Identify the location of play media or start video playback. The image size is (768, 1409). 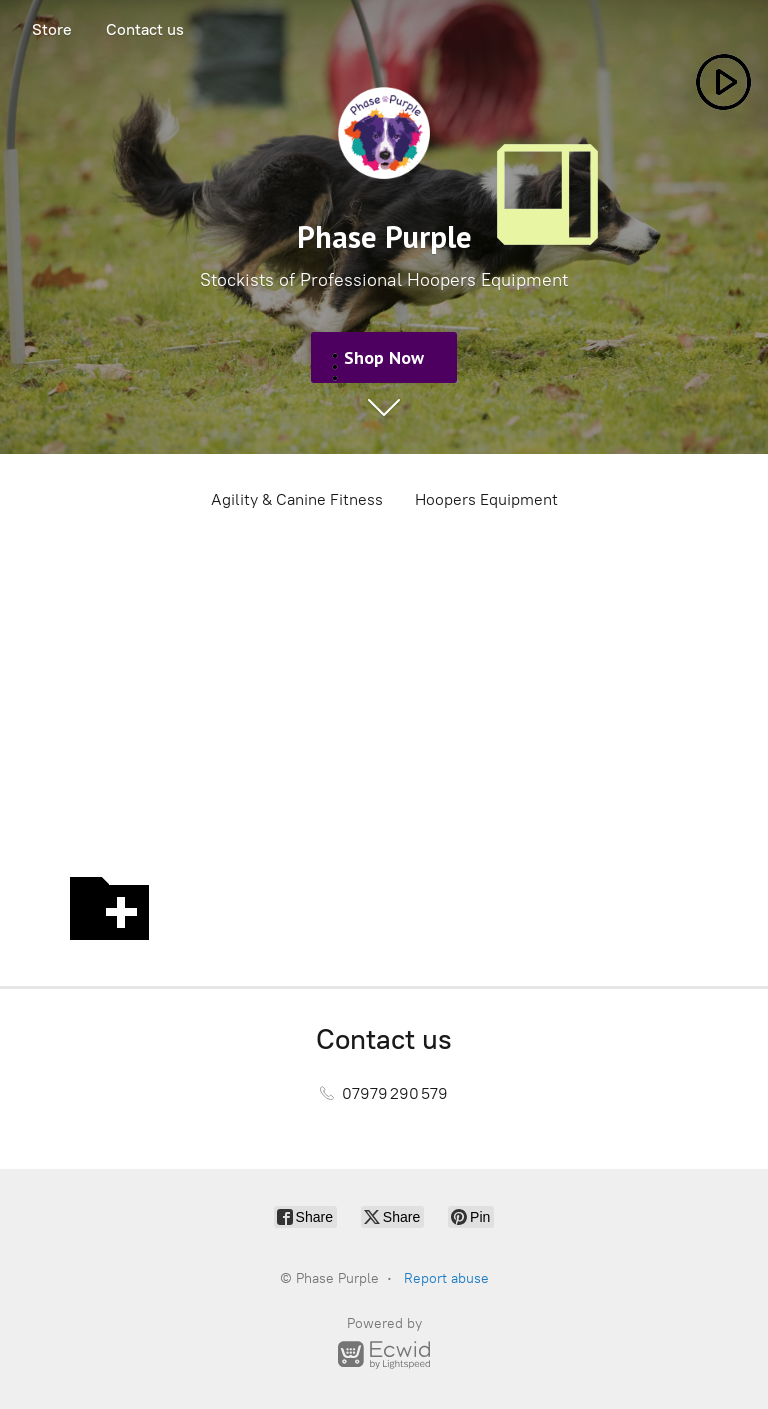
(724, 82).